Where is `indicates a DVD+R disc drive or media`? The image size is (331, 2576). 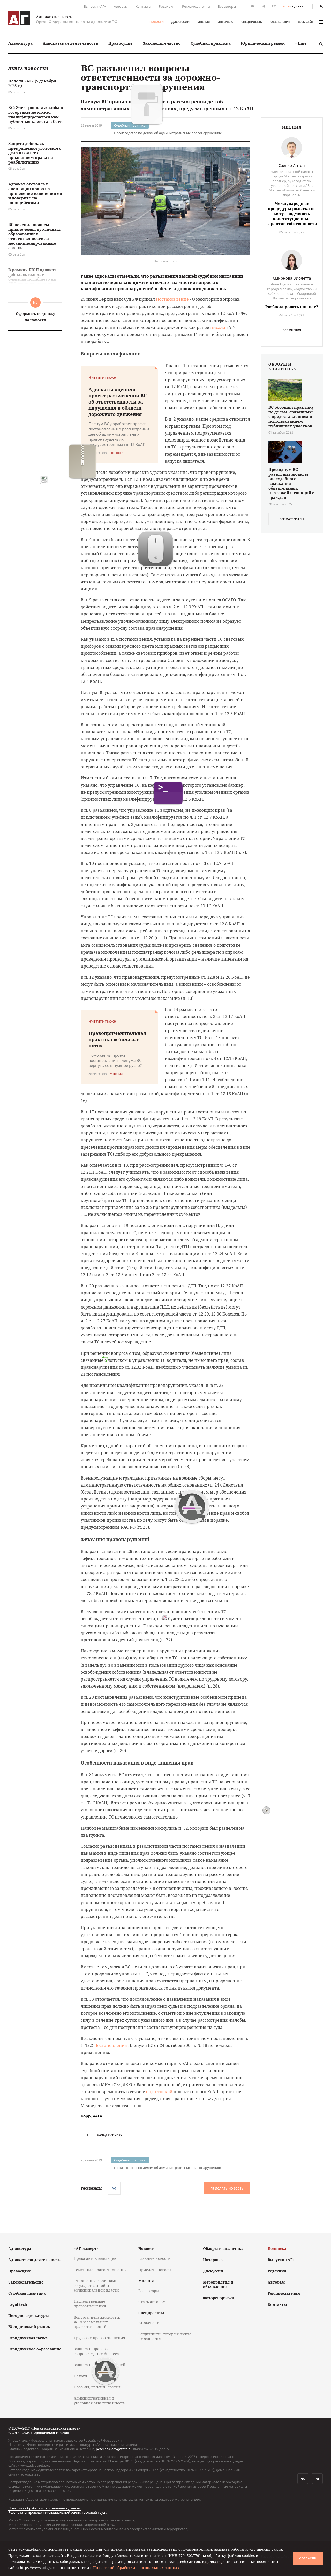 indicates a DVD+R disc drive or media is located at coordinates (266, 1810).